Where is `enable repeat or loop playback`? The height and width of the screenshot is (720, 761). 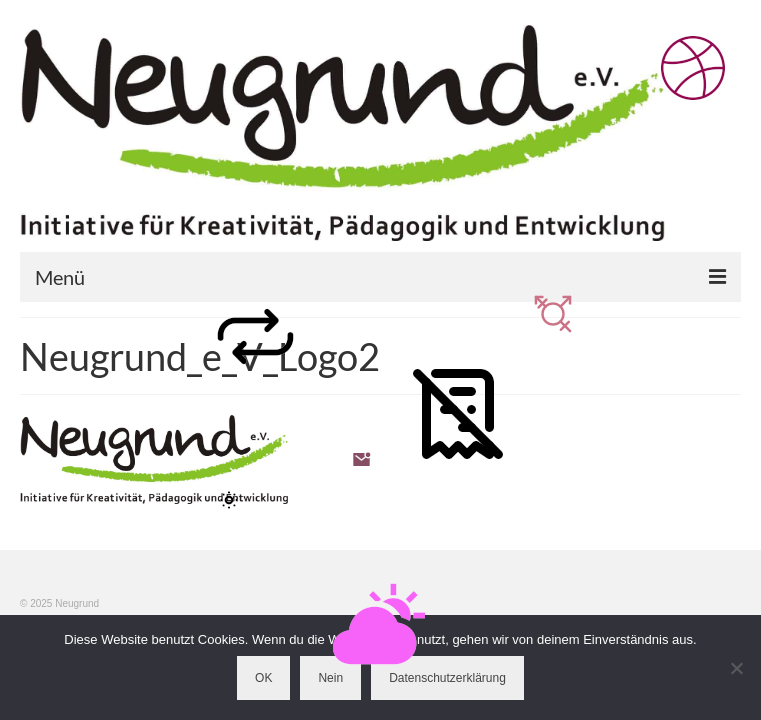 enable repeat or loop playback is located at coordinates (255, 336).